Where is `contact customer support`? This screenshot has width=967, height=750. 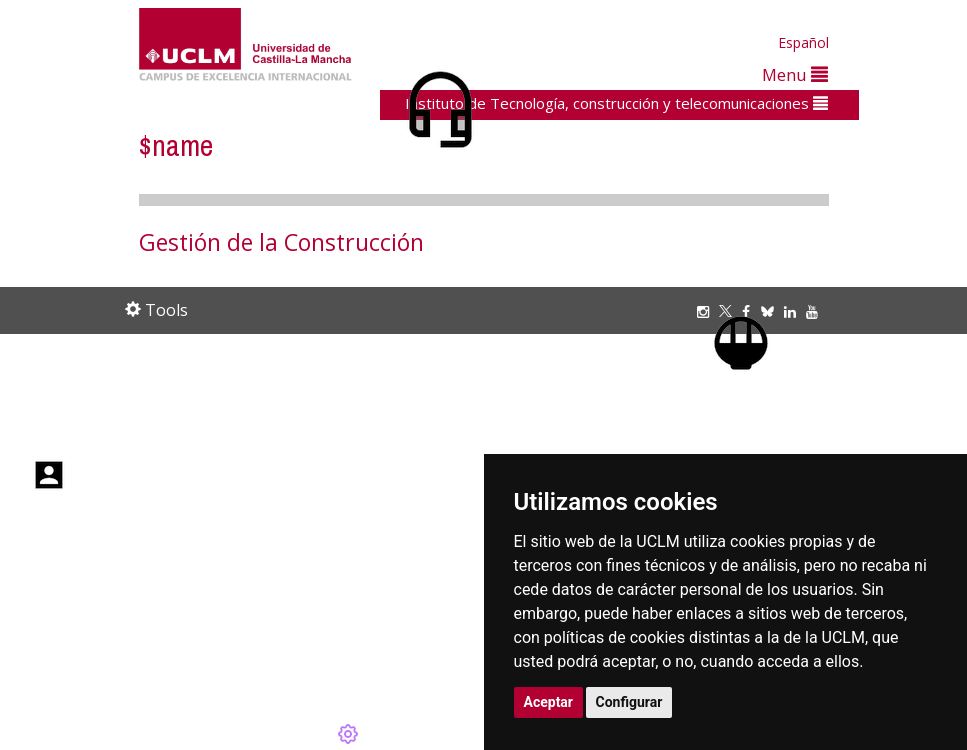 contact customer support is located at coordinates (440, 109).